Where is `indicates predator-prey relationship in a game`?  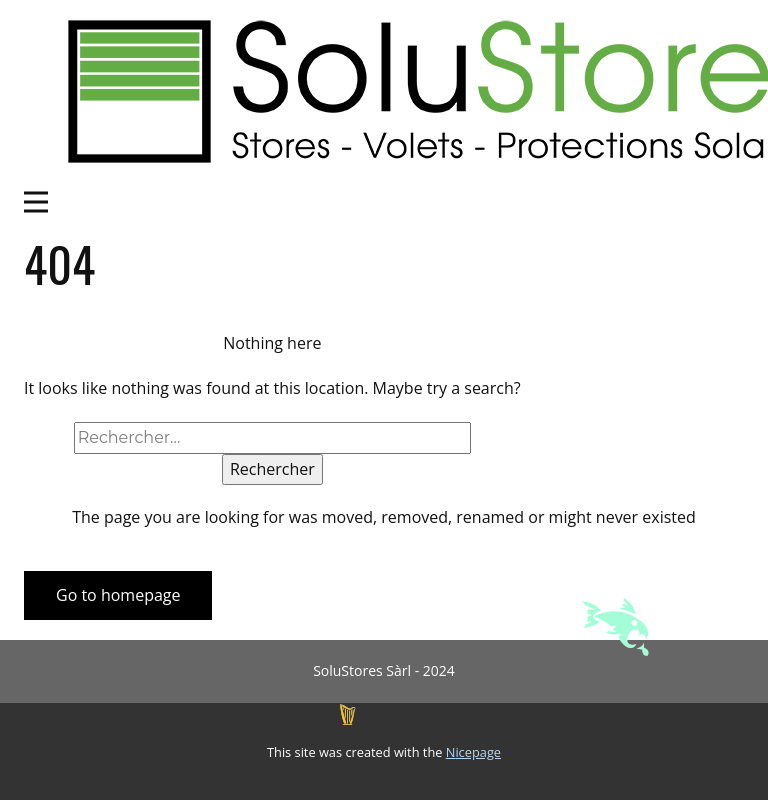 indicates predator-prey relationship in a game is located at coordinates (615, 623).